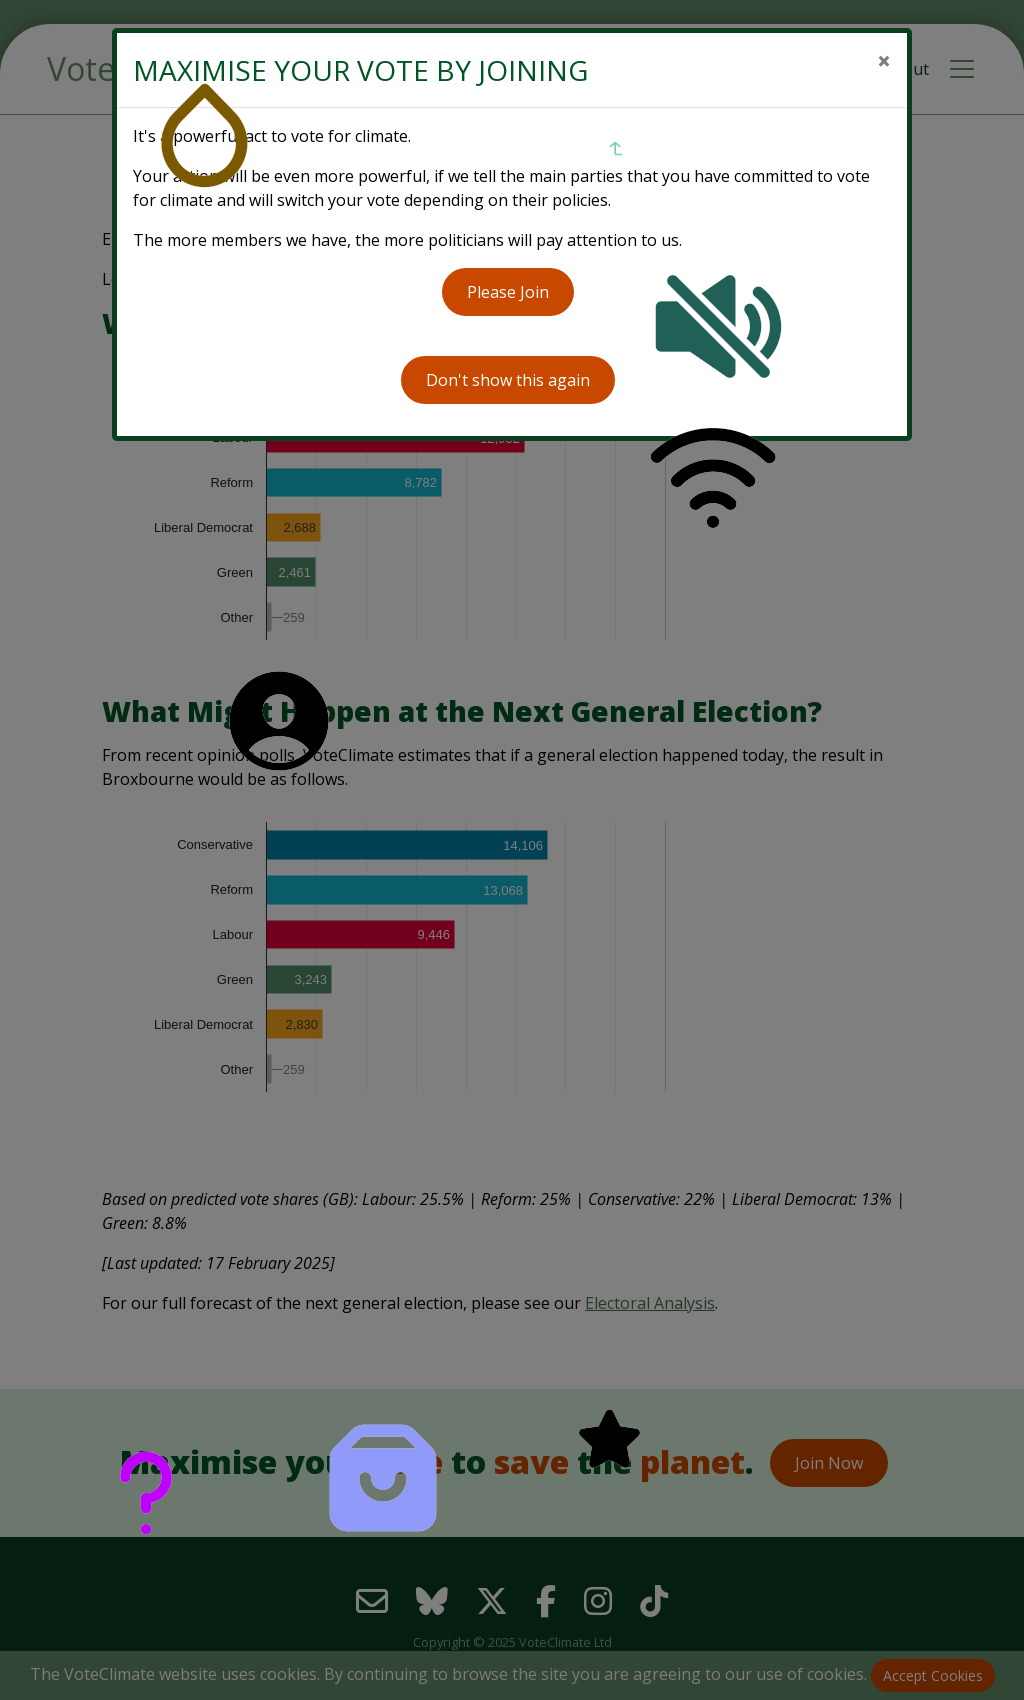  I want to click on indicates active wifi connection, so click(713, 478).